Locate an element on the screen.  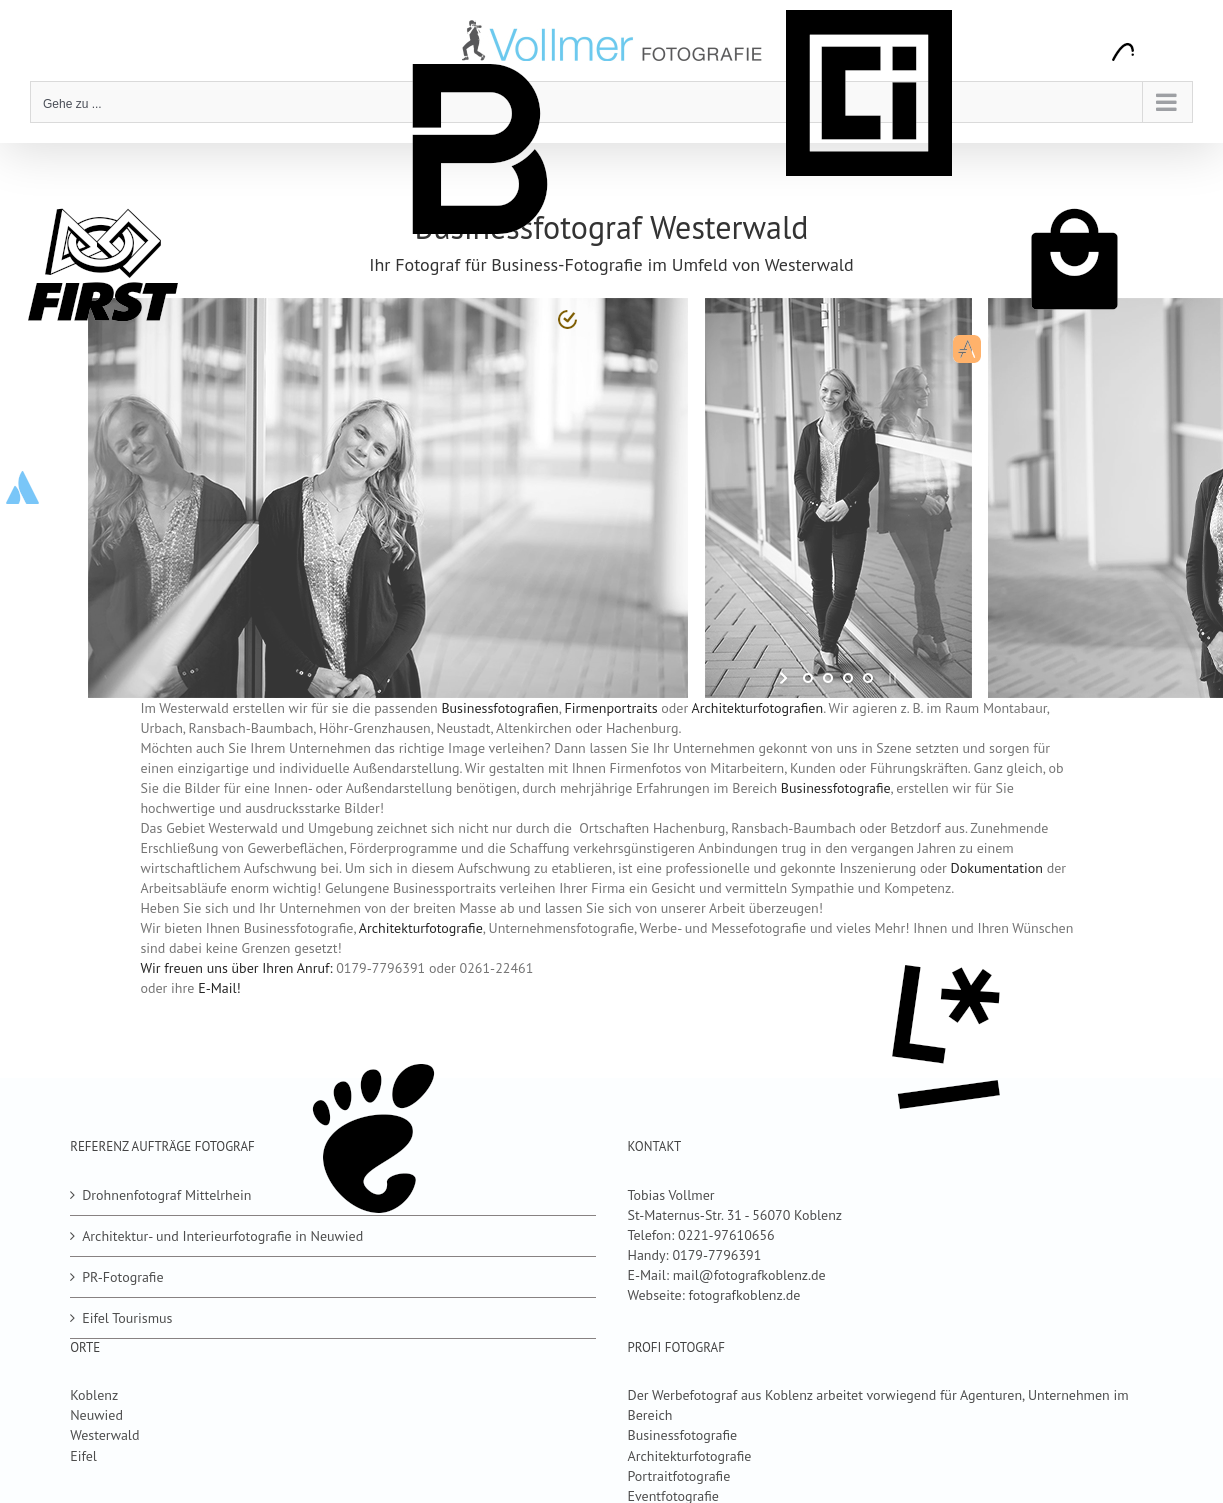
view your shopping bag is located at coordinates (1074, 261).